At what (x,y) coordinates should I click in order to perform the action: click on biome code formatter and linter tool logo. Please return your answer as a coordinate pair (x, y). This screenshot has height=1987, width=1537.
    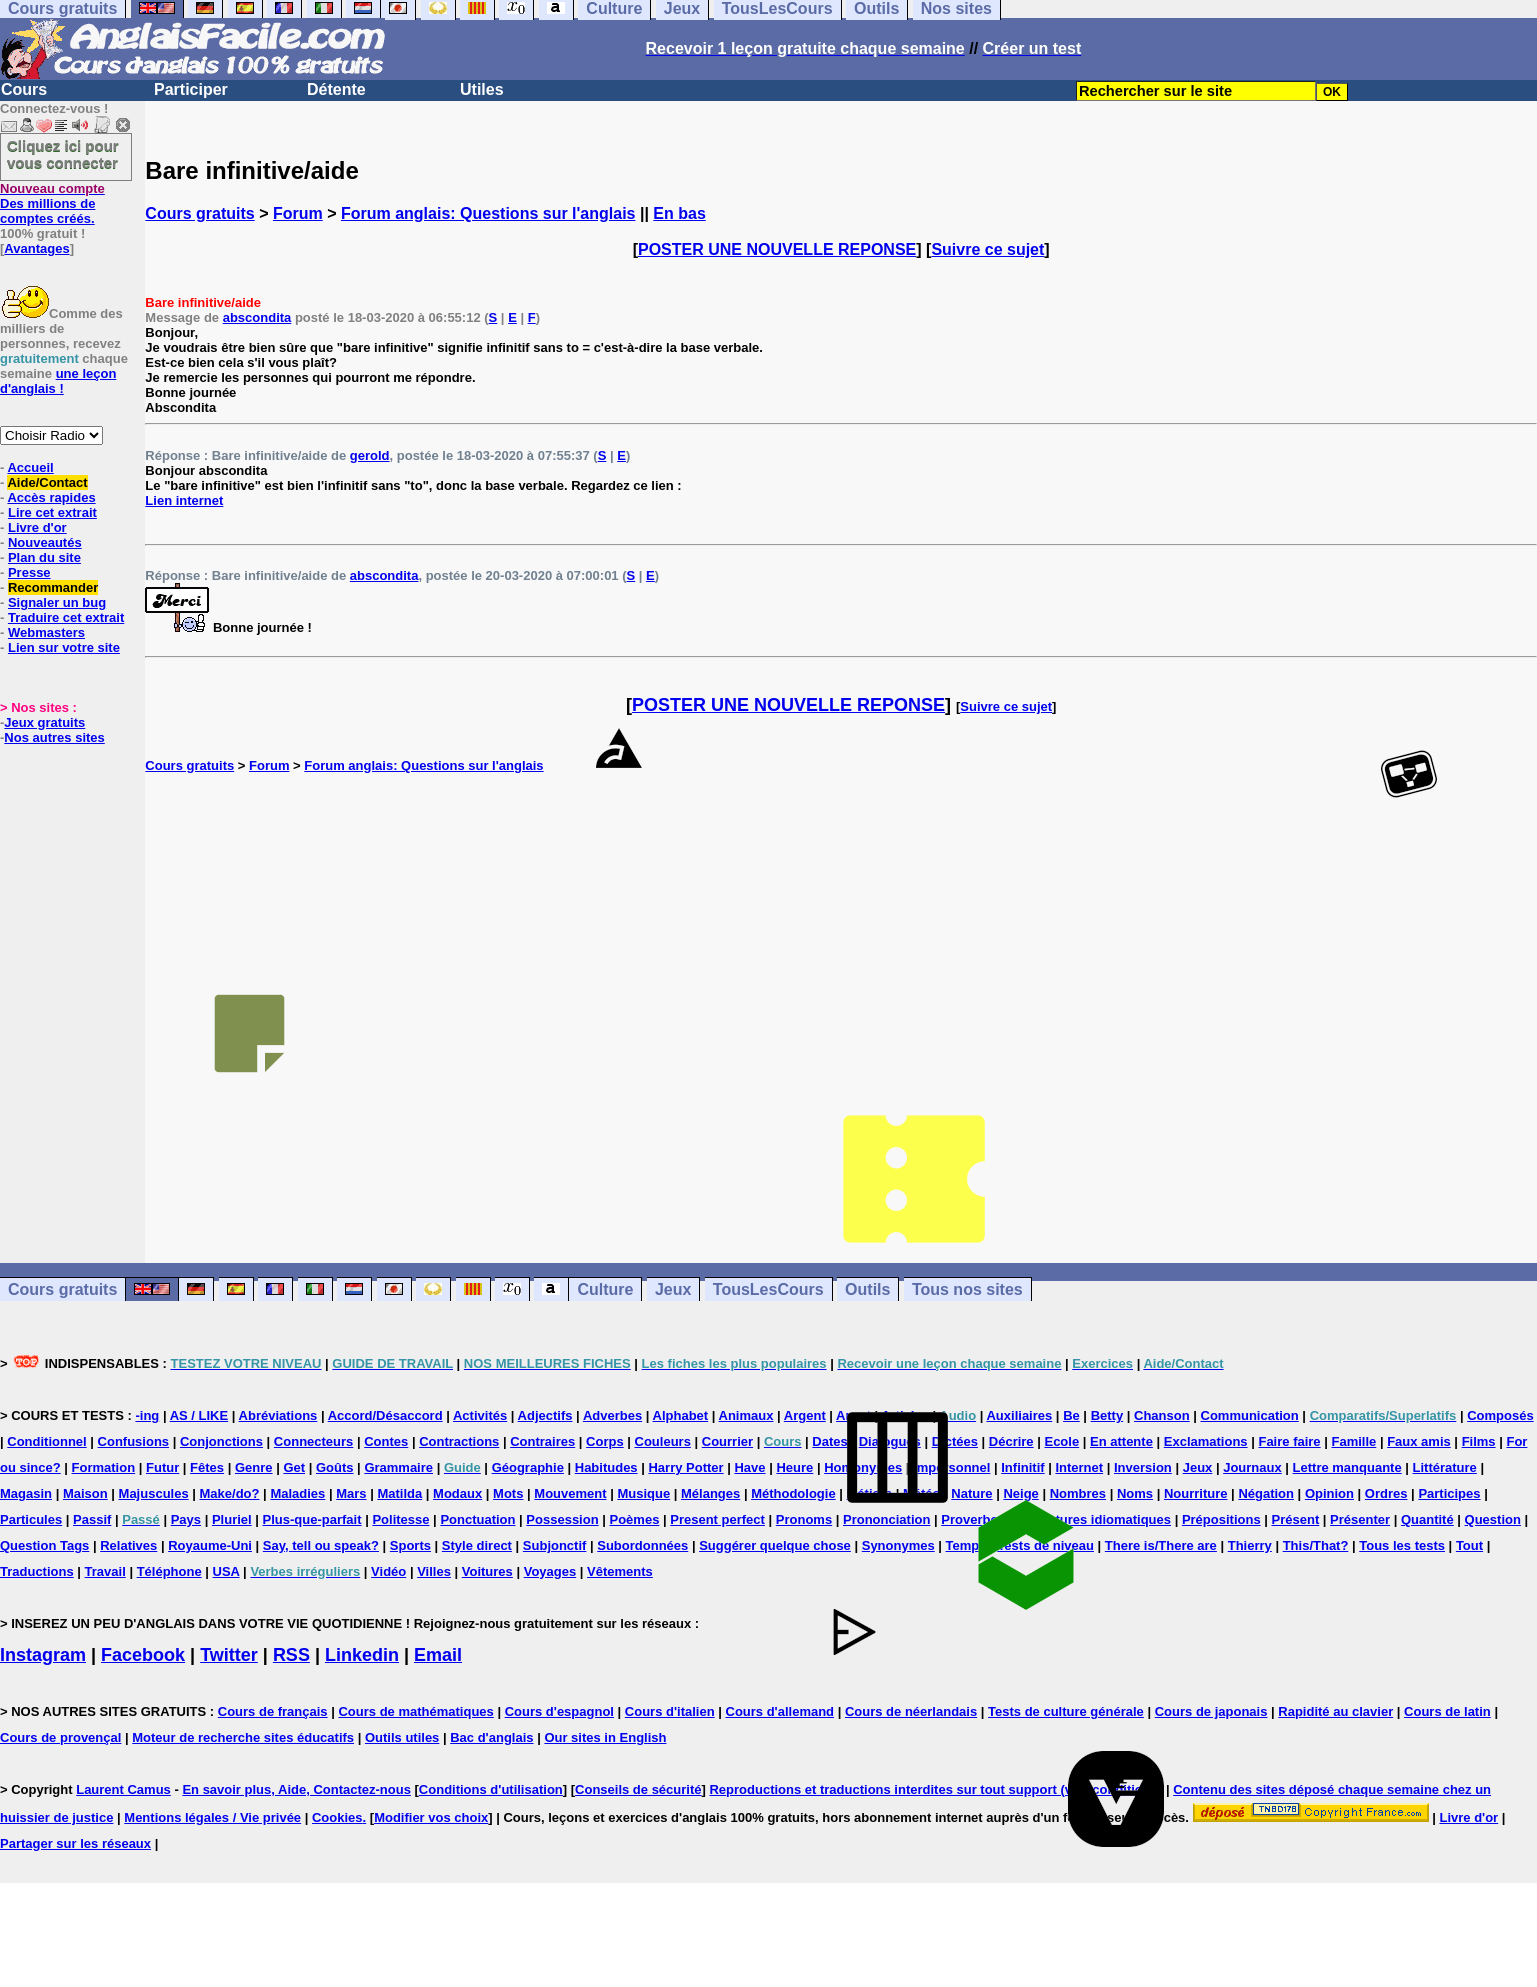
    Looking at the image, I should click on (619, 748).